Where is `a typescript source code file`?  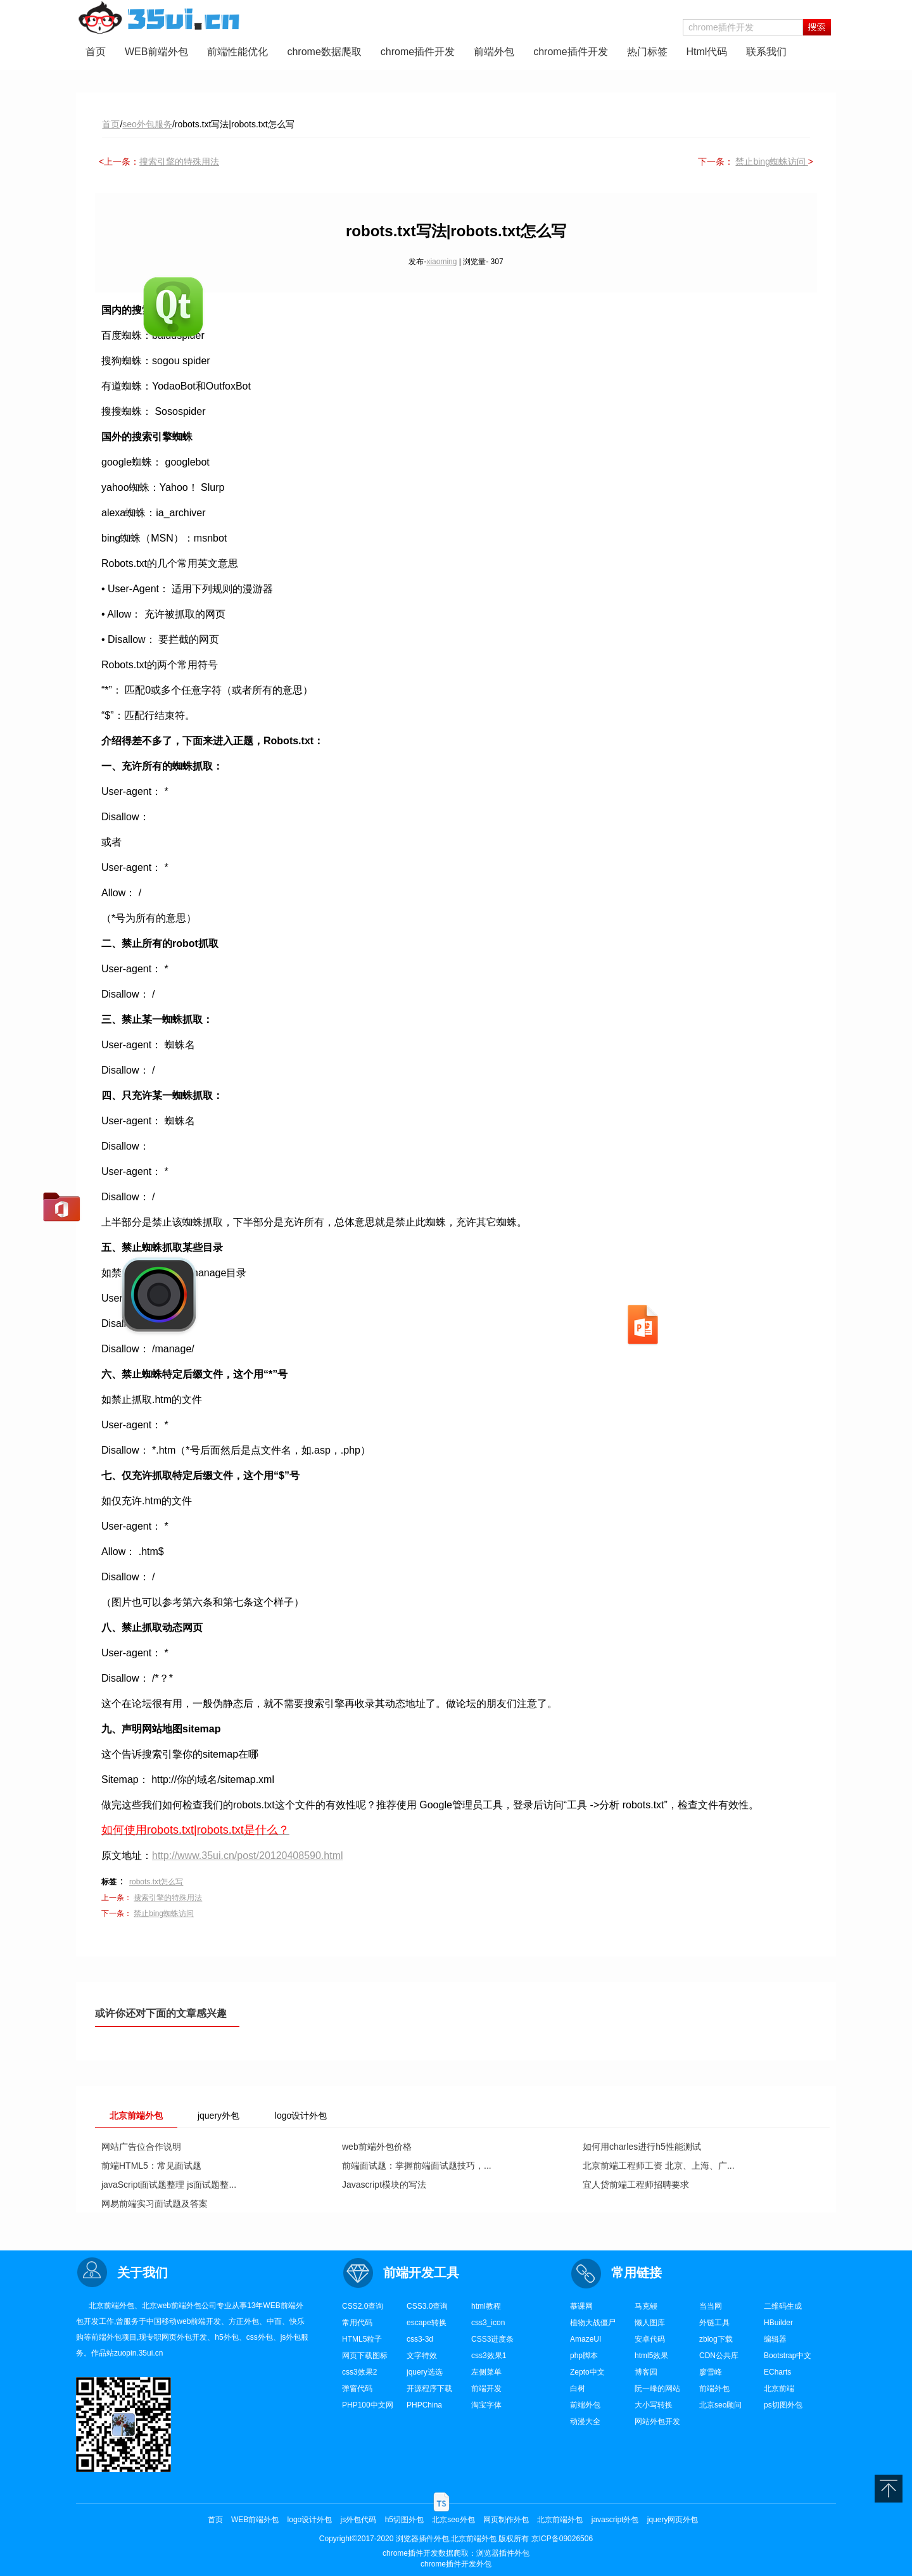
a typescript source code file is located at coordinates (441, 2502).